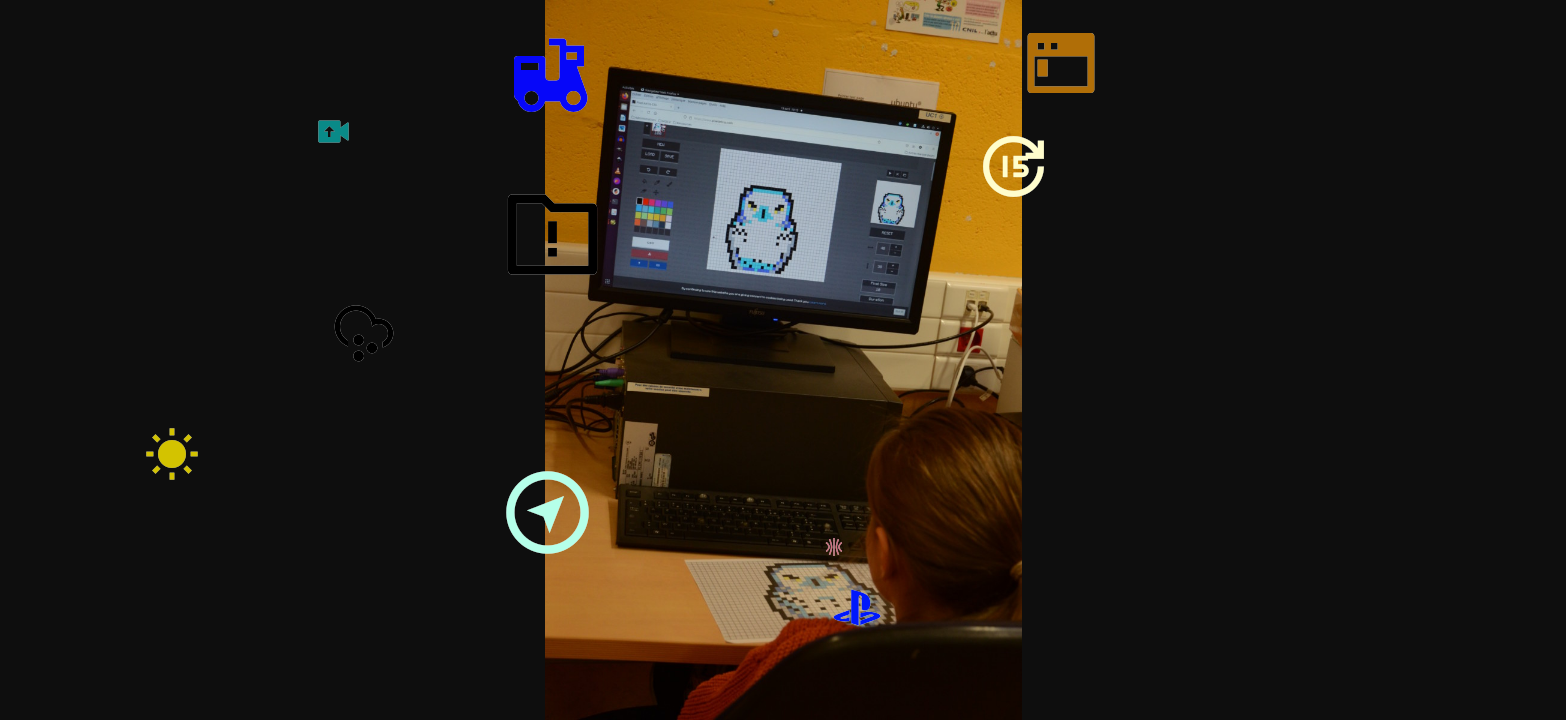 This screenshot has height=720, width=1566. I want to click on upload a video file, so click(333, 131).